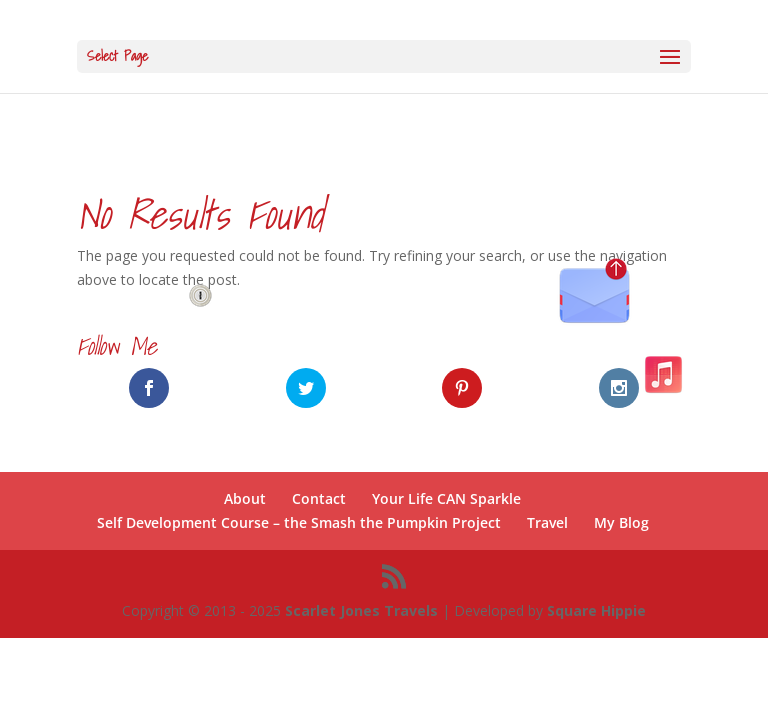 The image size is (768, 720). Describe the element at coordinates (663, 374) in the screenshot. I see `open the music player app` at that location.